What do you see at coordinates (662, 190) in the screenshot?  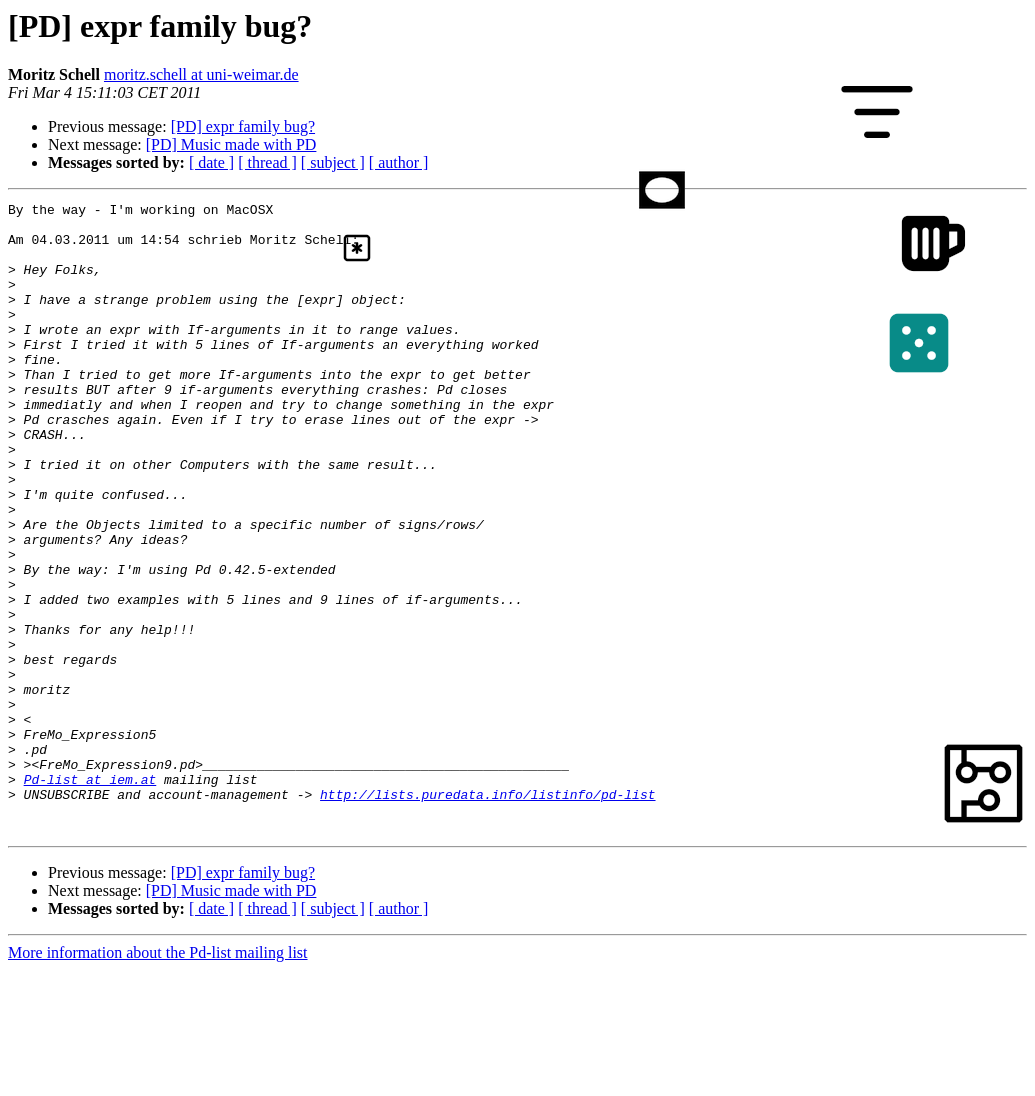 I see `apply vignette effect to photo` at bounding box center [662, 190].